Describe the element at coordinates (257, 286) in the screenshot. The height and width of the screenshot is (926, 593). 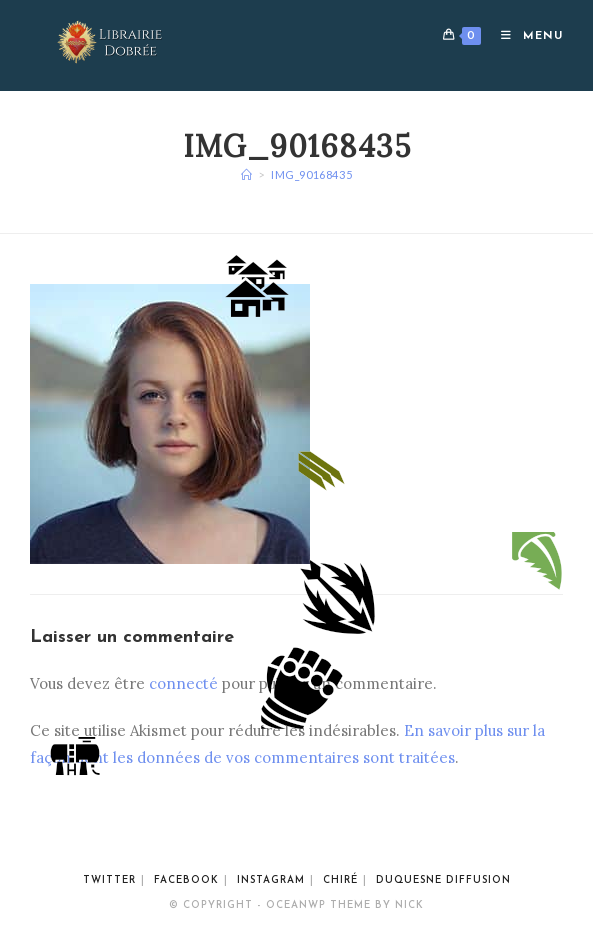
I see `view village or settlement on map` at that location.